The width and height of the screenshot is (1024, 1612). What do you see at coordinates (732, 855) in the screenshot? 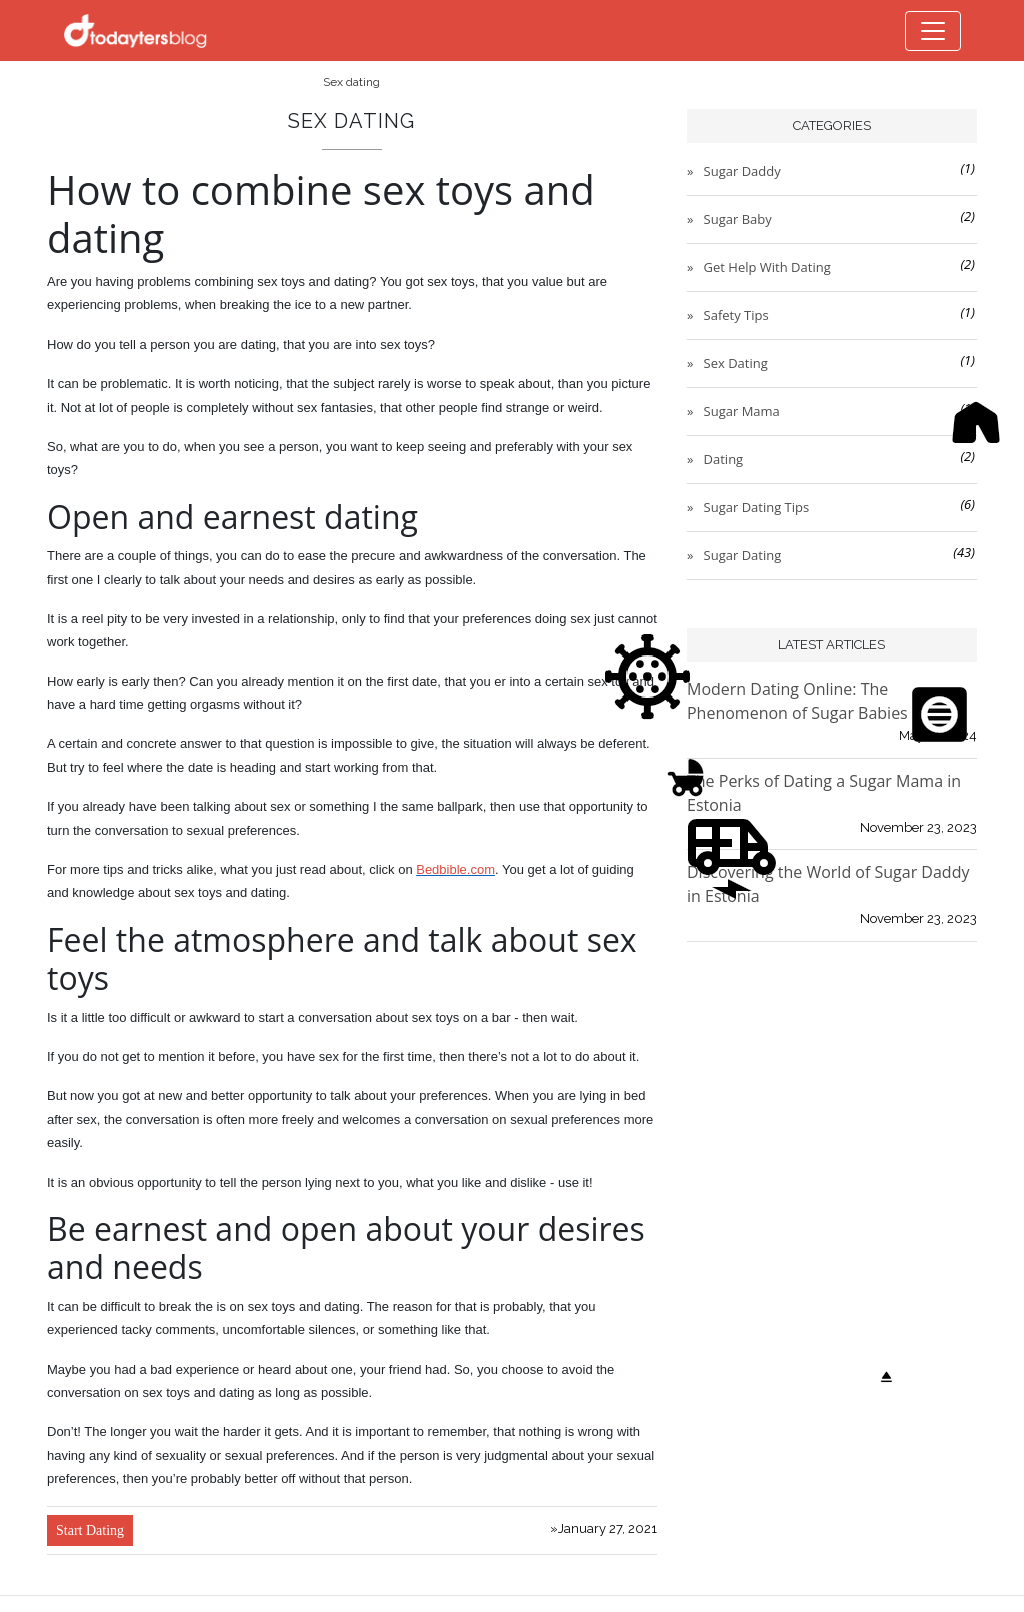
I see `select electric rickshaw as transportation option` at bounding box center [732, 855].